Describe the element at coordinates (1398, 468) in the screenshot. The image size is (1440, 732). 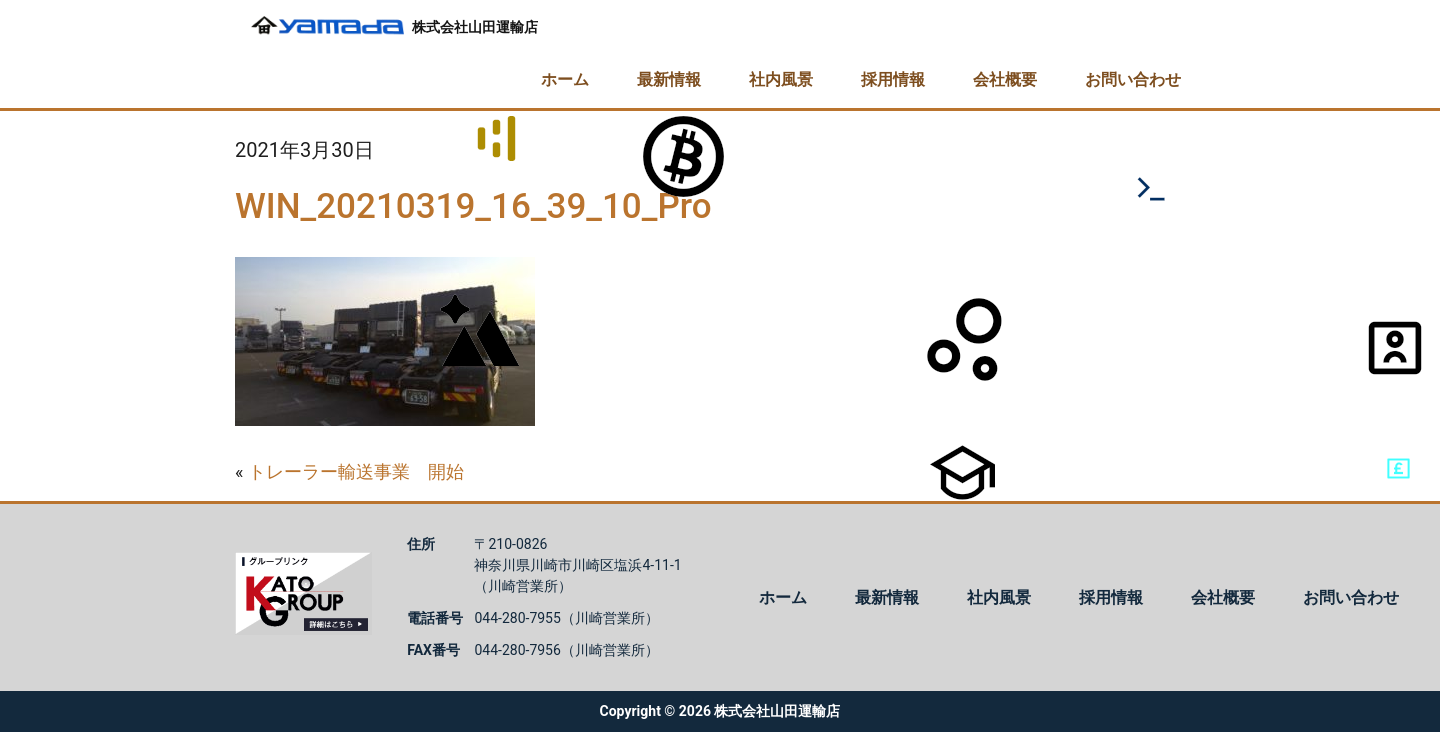
I see `view balance in british pounds` at that location.